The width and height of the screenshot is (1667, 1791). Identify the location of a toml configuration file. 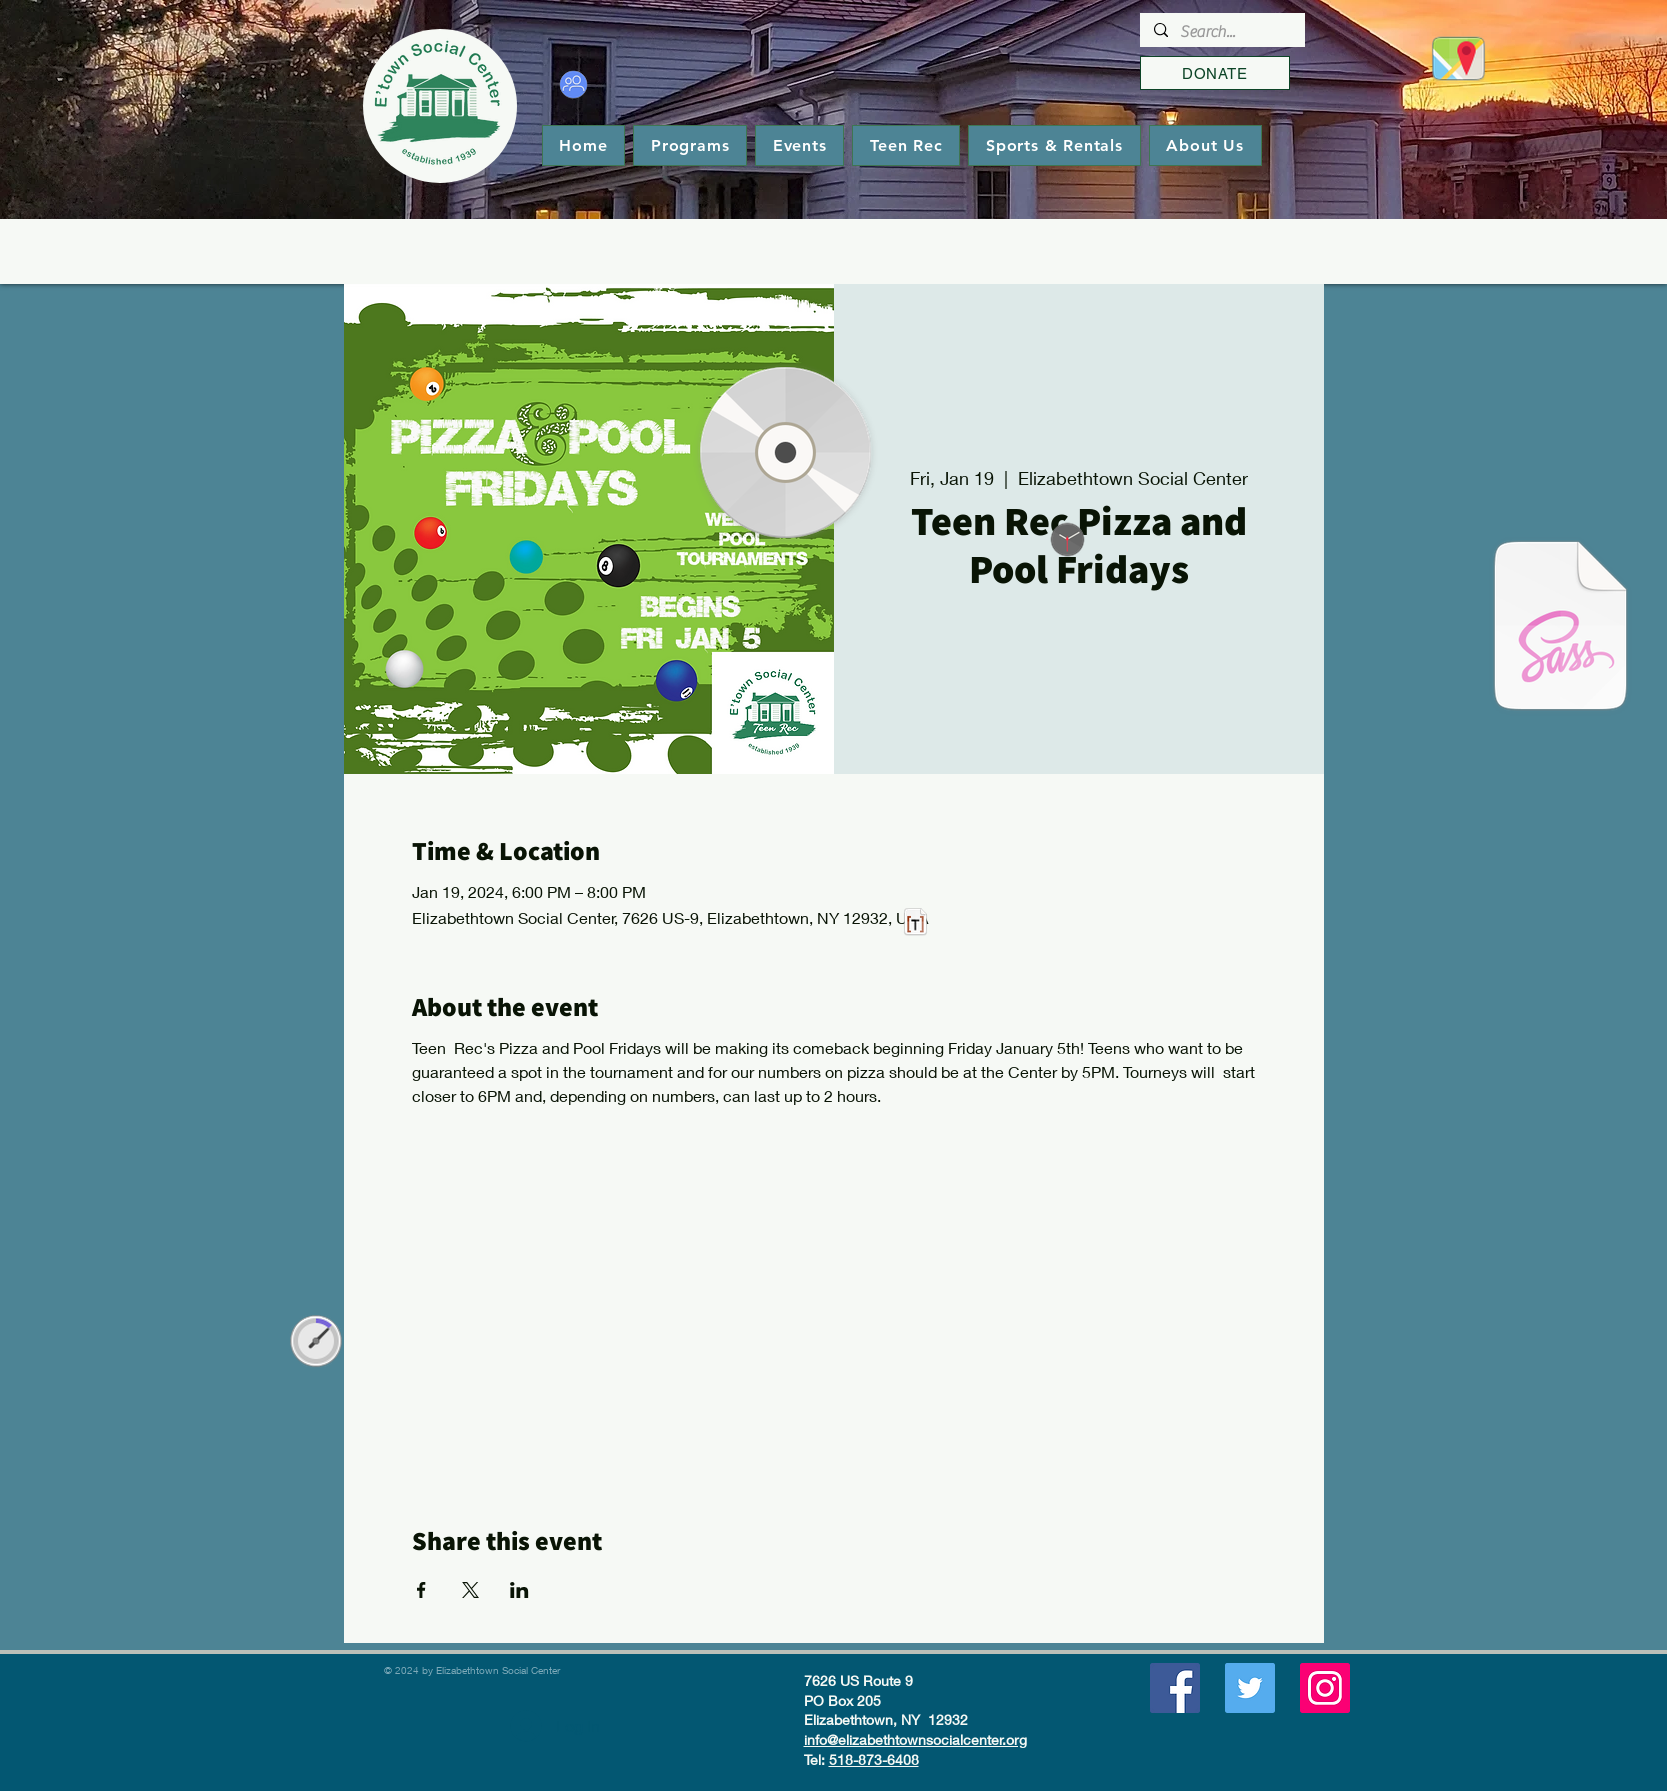
(915, 921).